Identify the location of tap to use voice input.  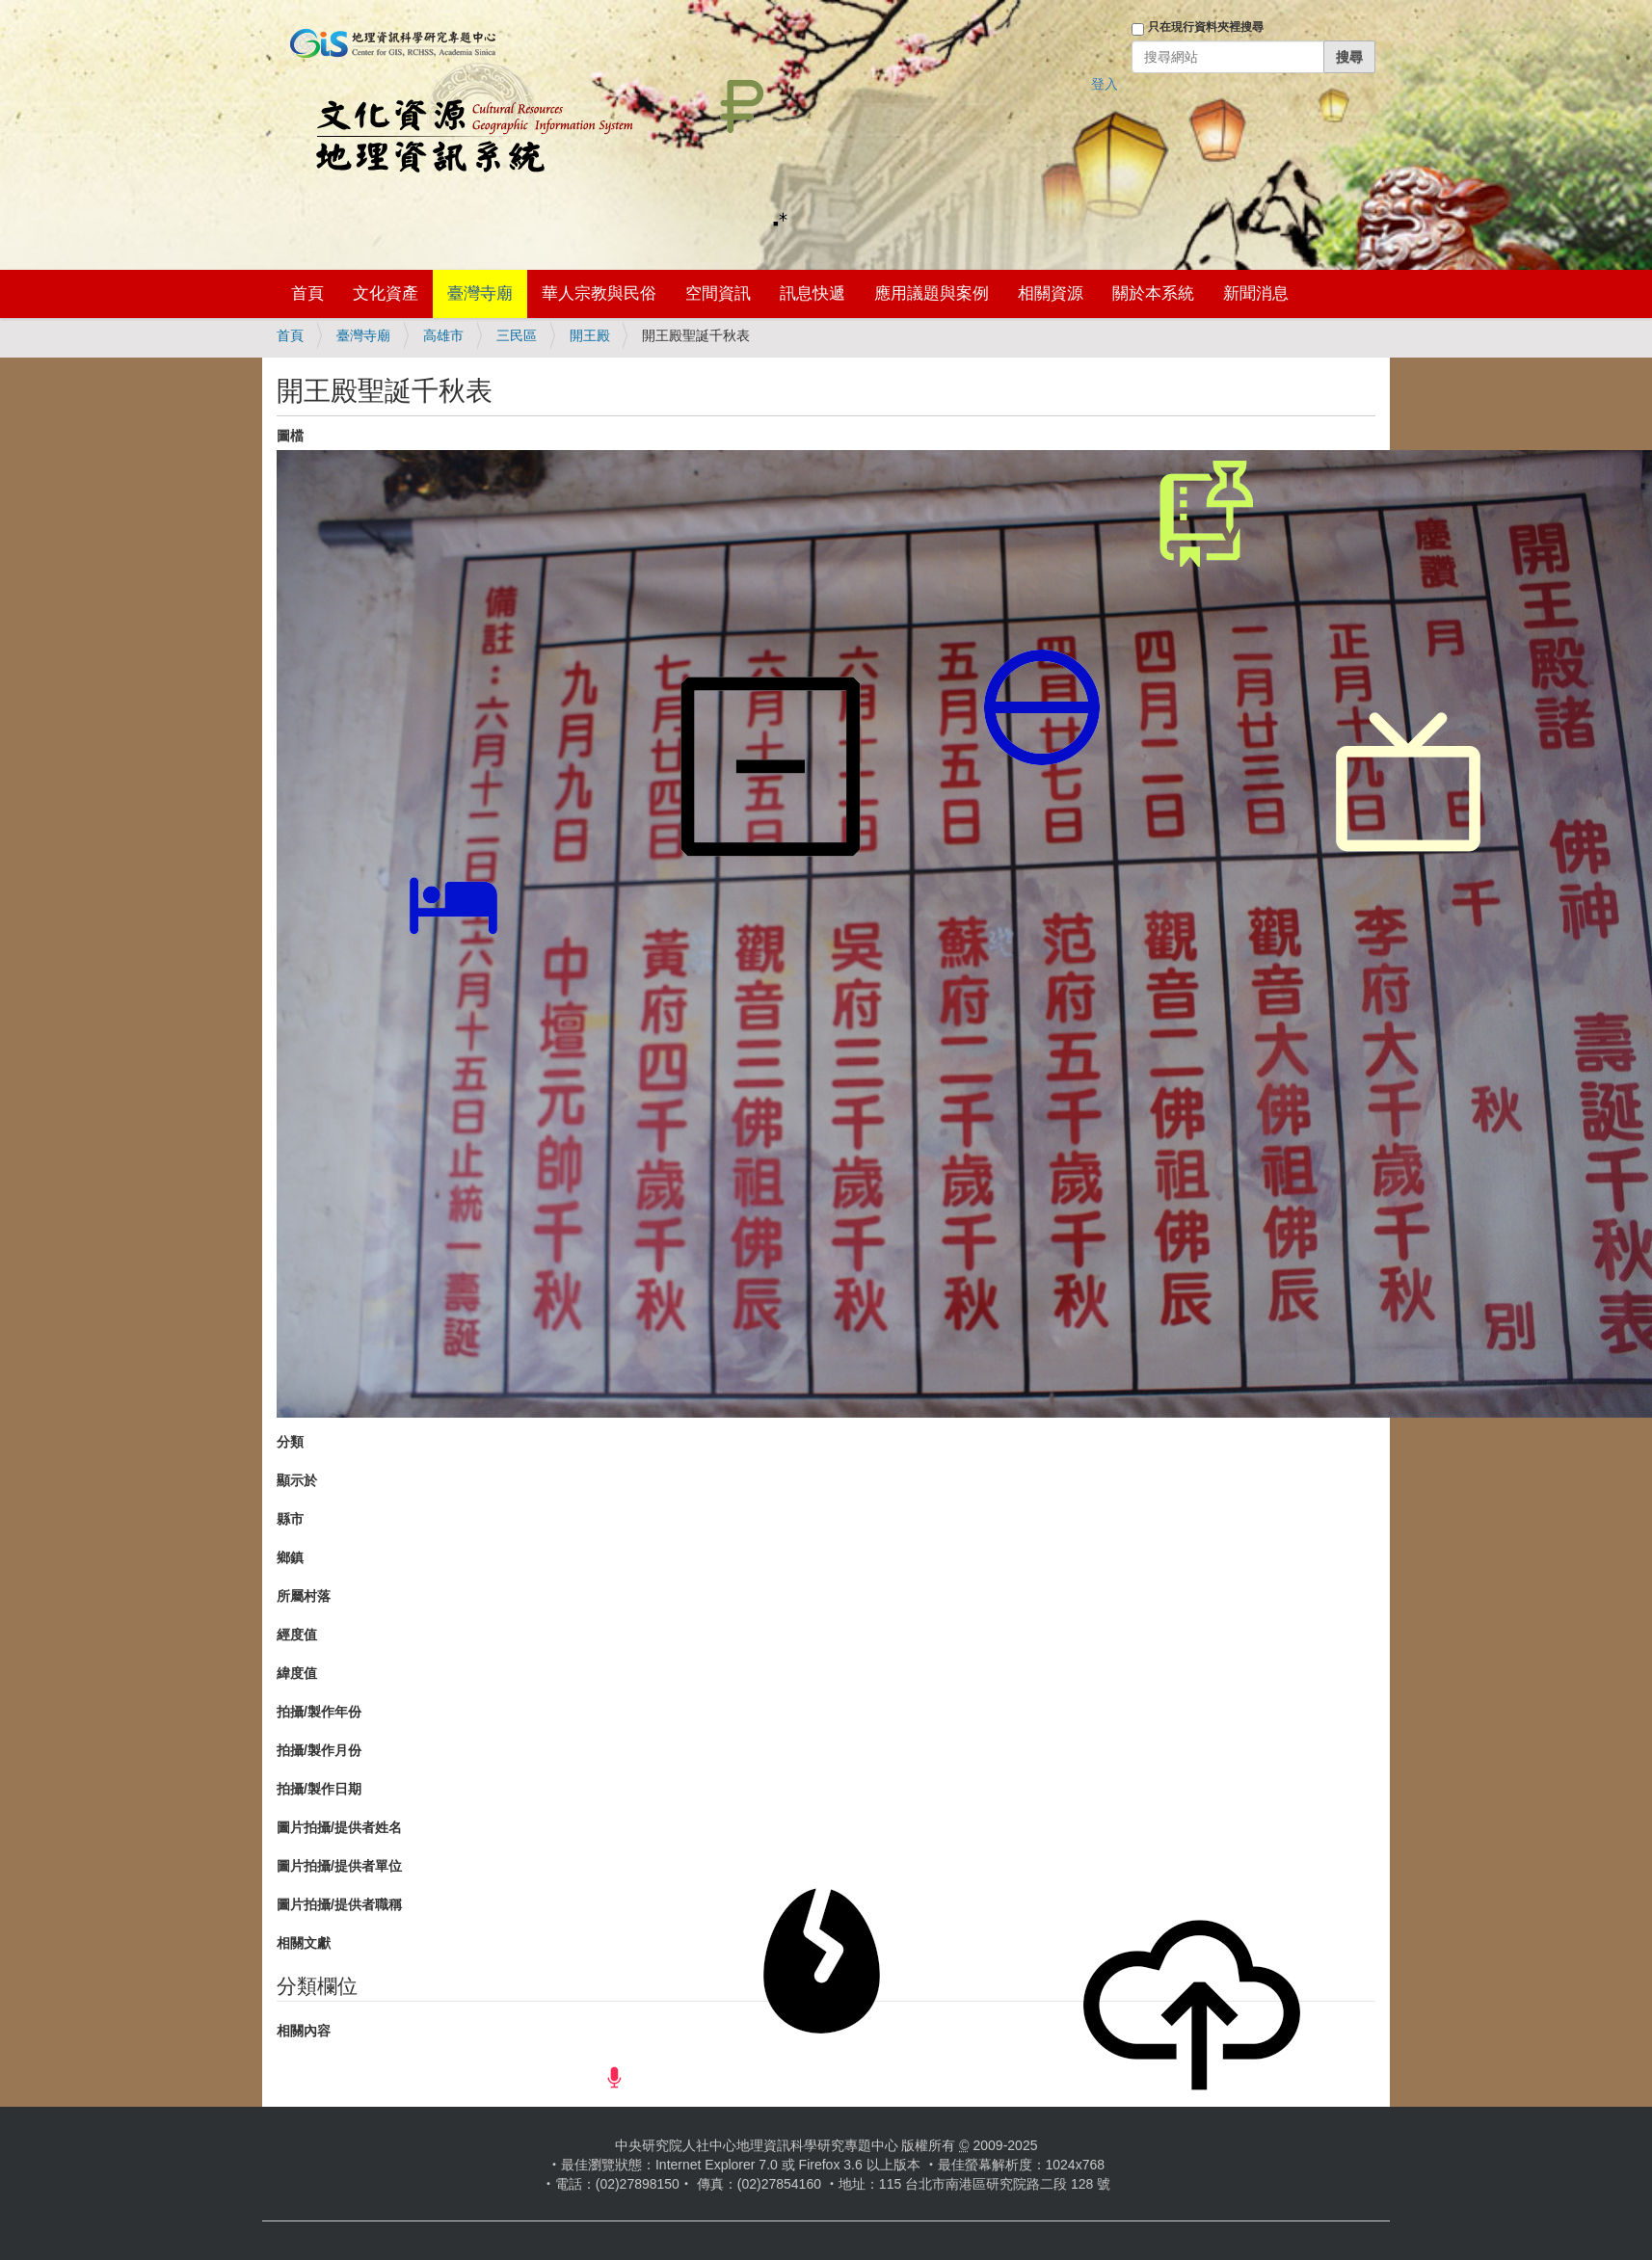
(614, 2077).